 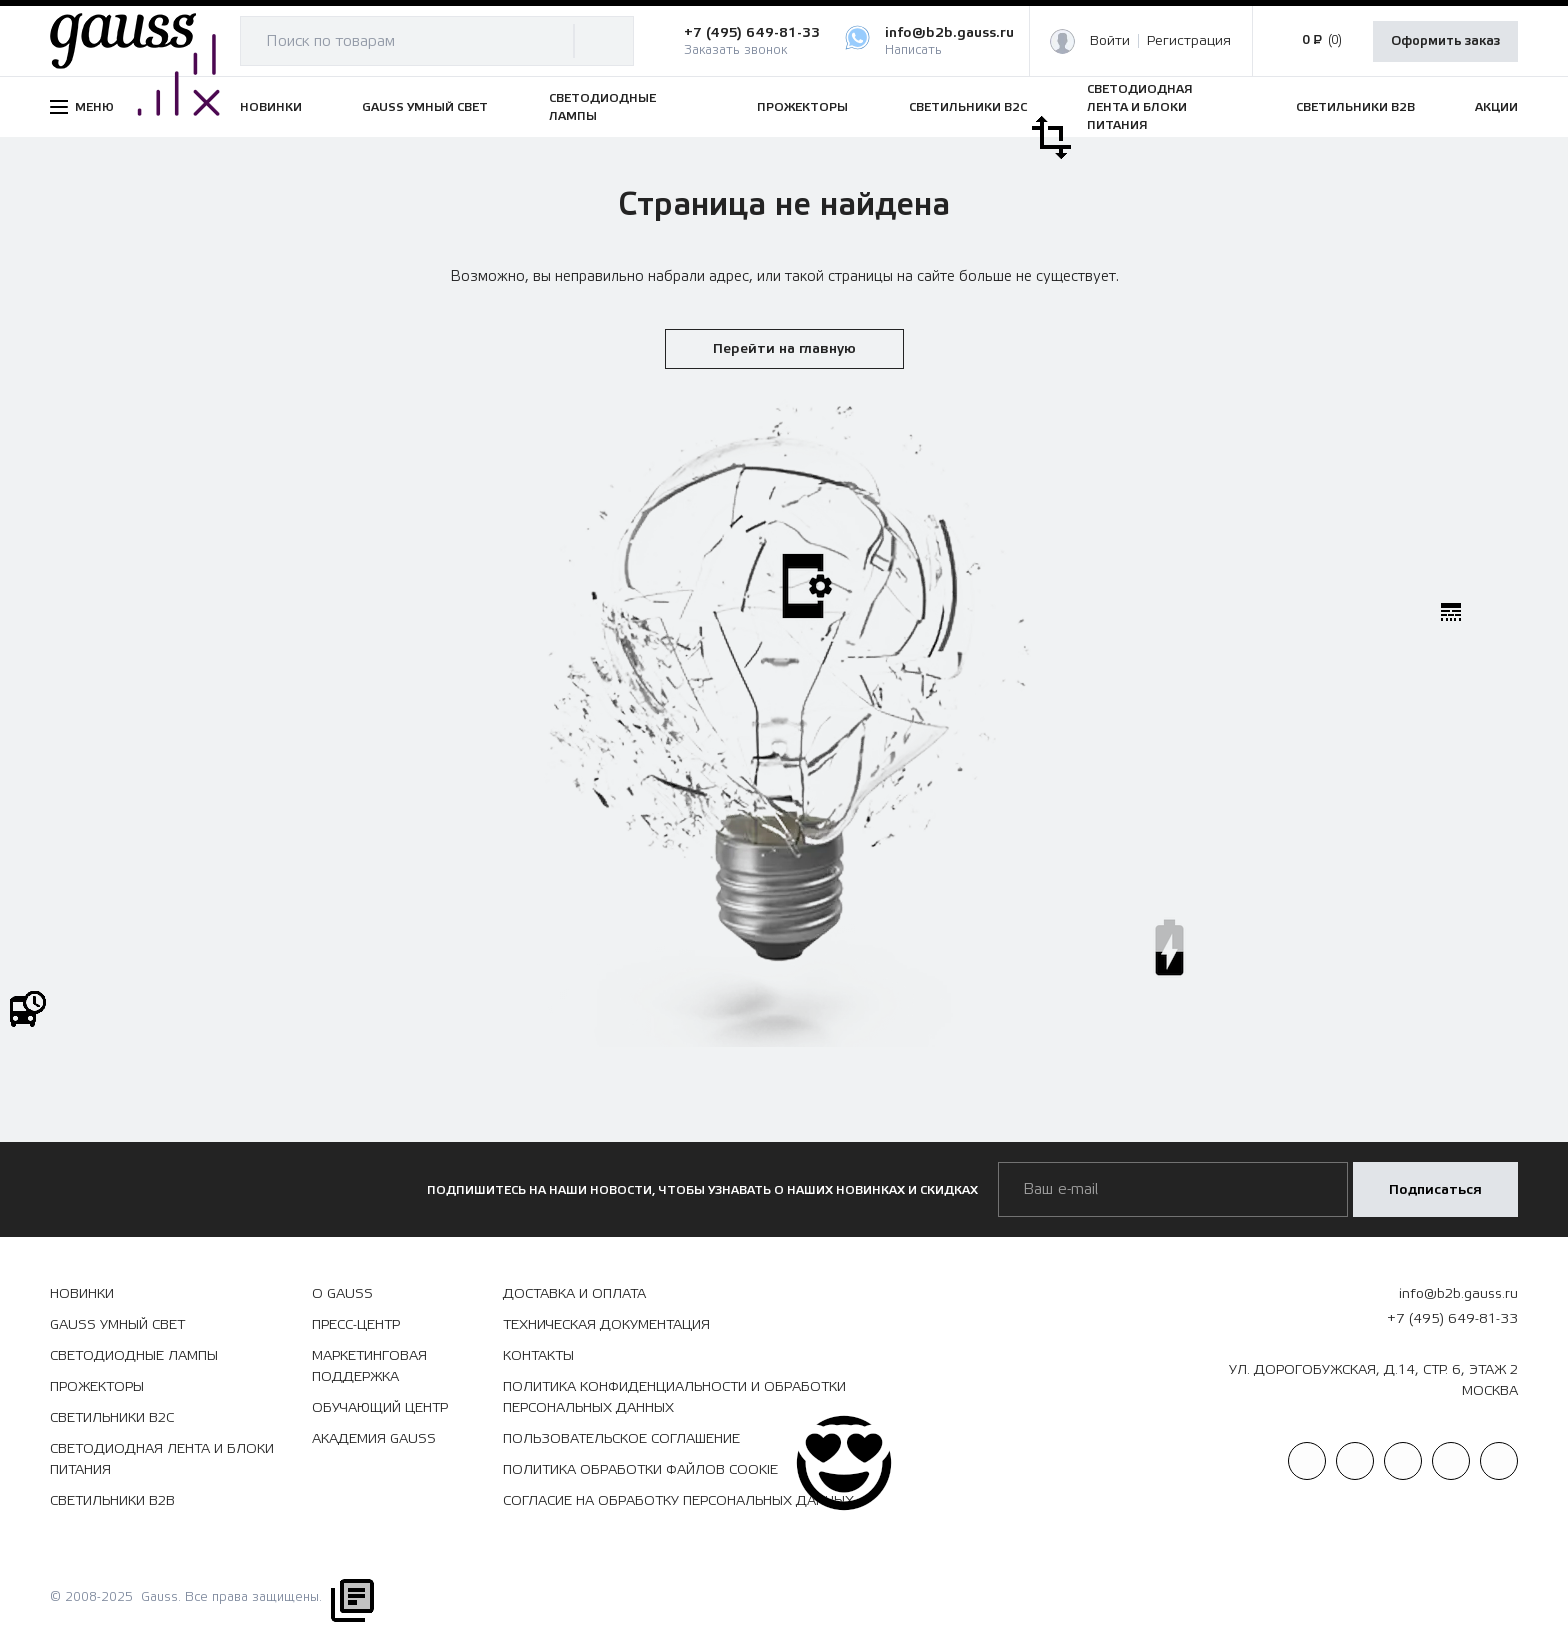 I want to click on access your library or reading list, so click(x=352, y=1600).